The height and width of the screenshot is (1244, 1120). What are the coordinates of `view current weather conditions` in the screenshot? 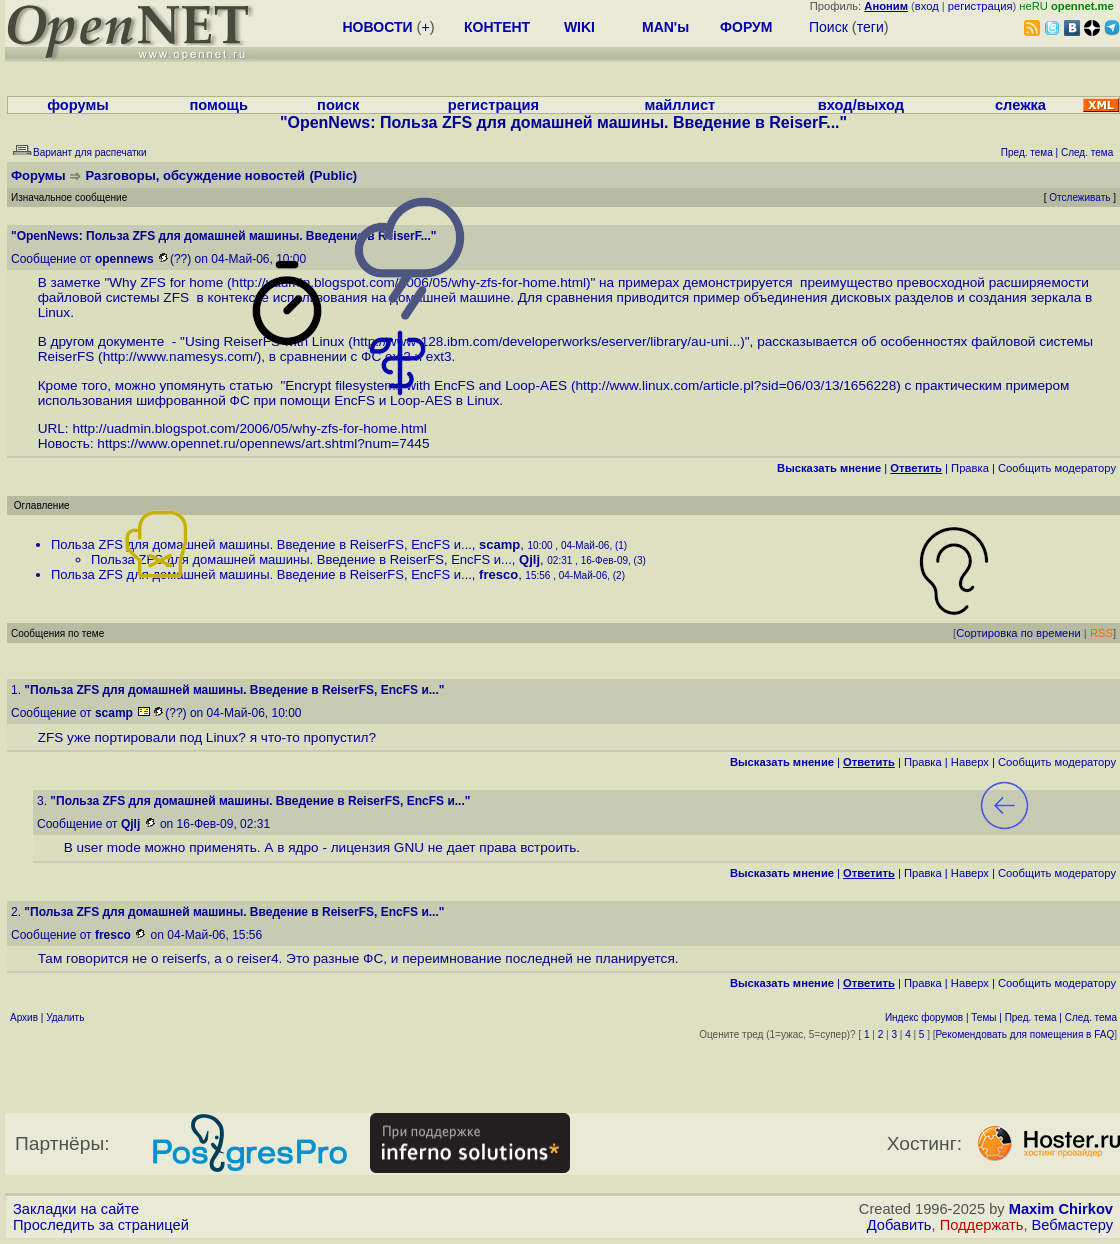 It's located at (409, 256).